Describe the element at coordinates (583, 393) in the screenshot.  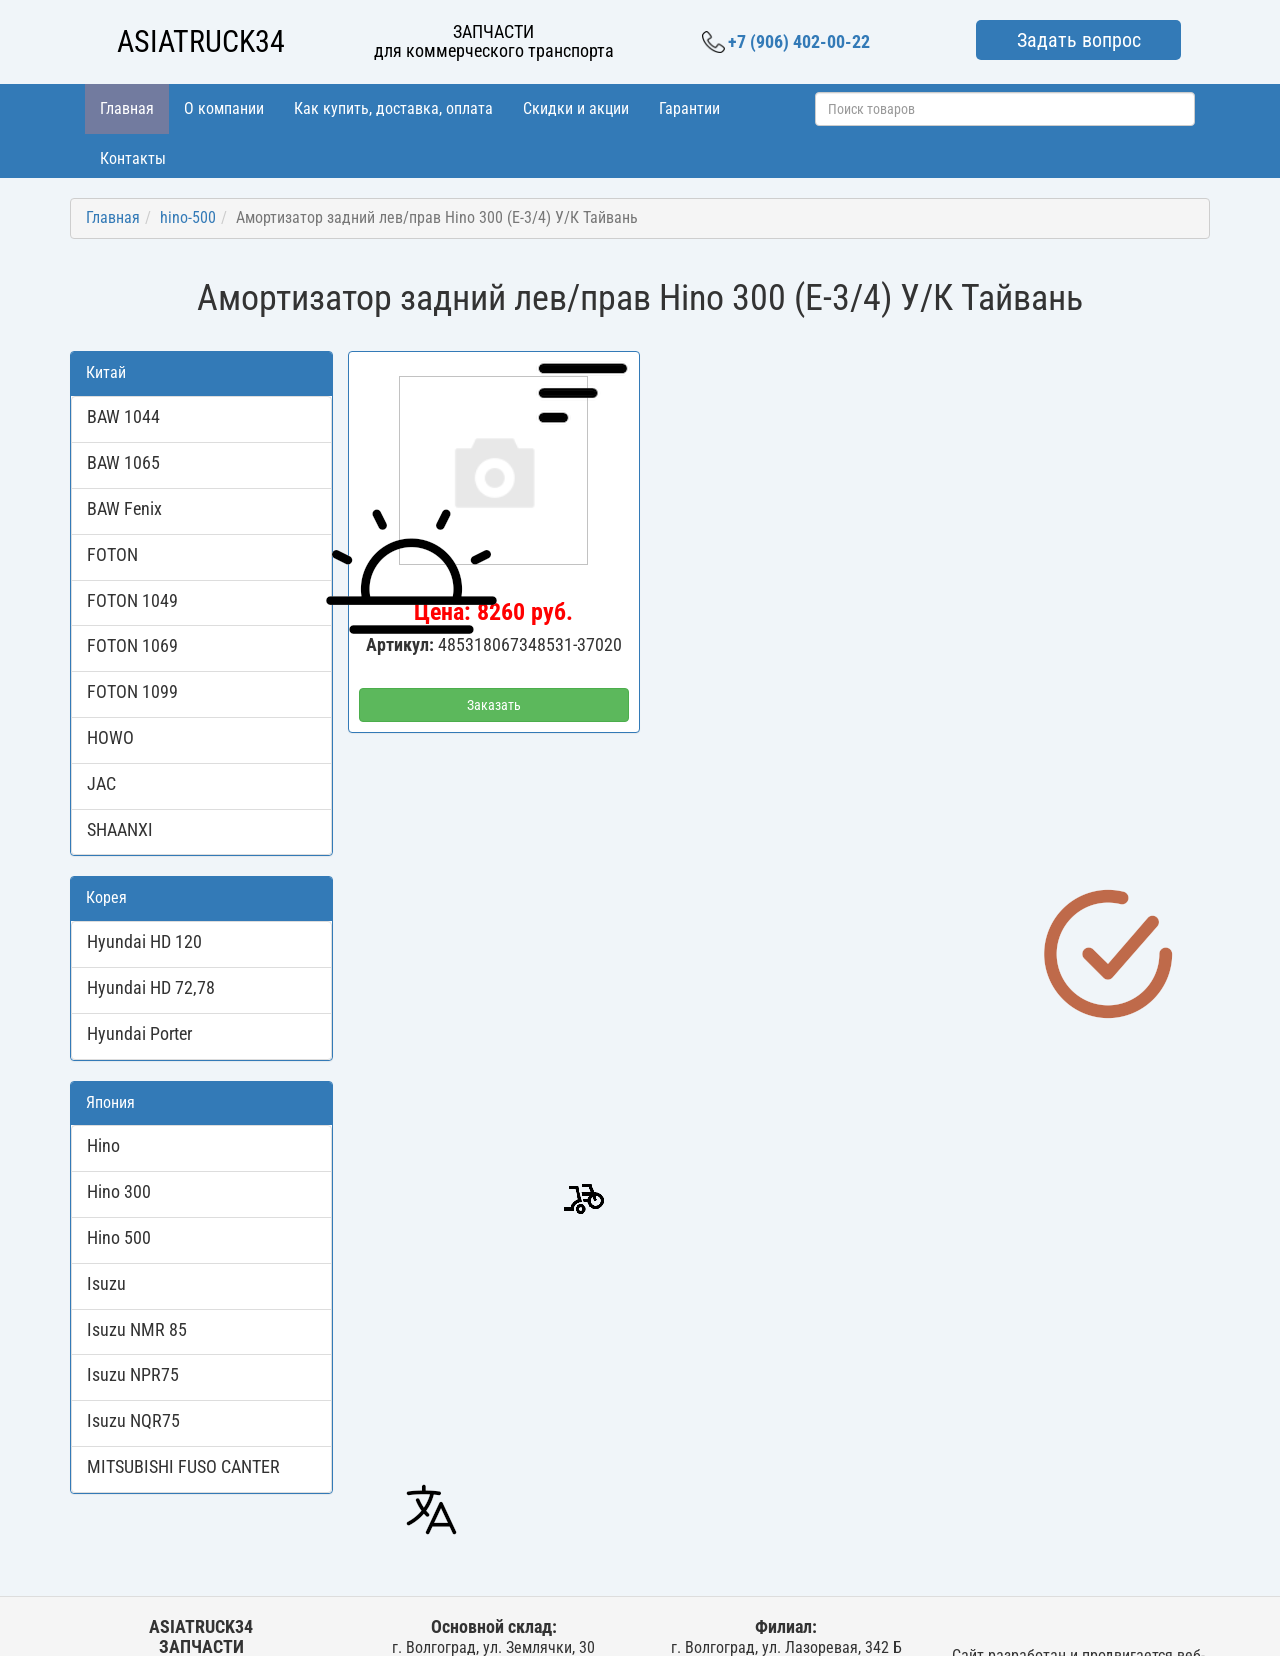
I see `sort items in a list` at that location.